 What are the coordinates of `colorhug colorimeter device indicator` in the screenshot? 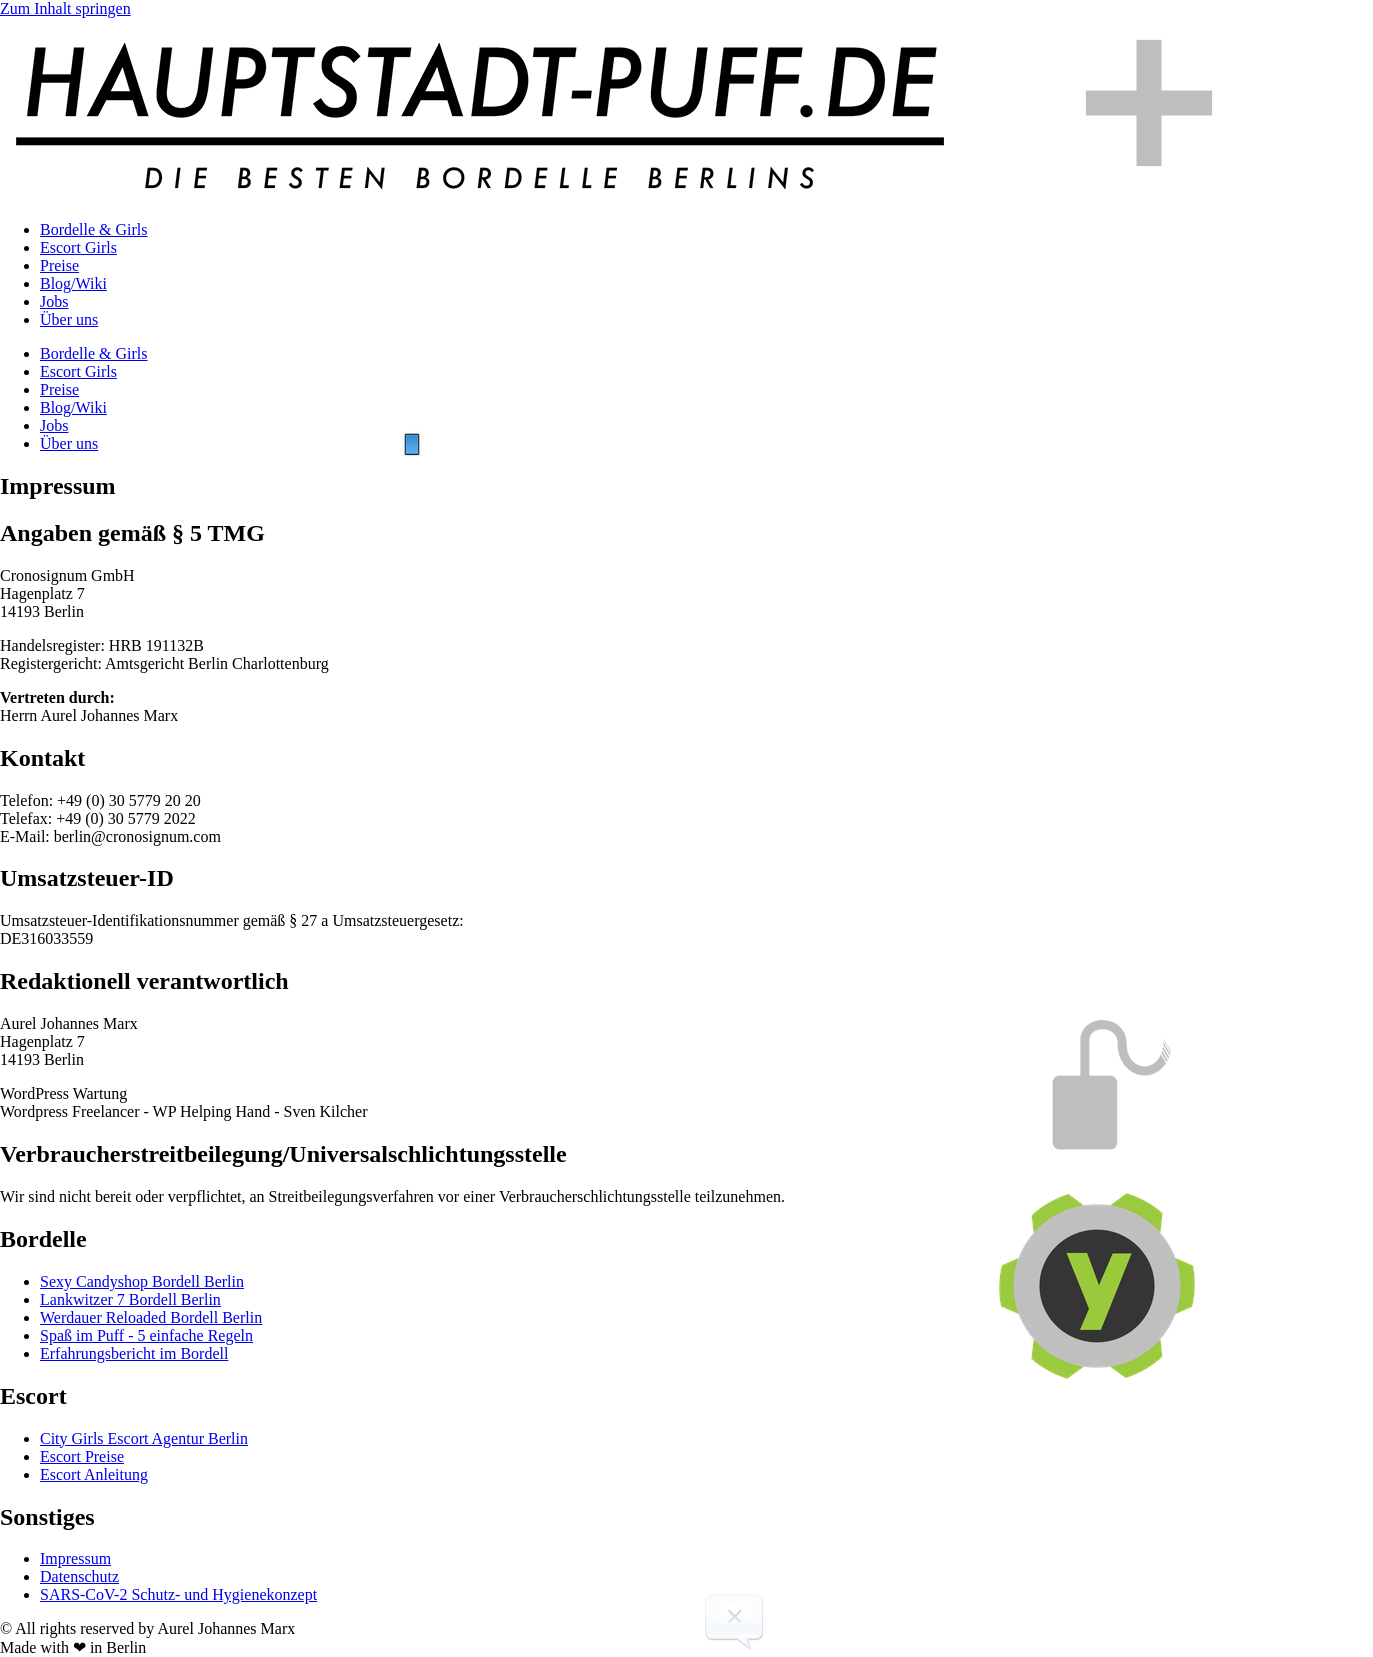 It's located at (1108, 1094).